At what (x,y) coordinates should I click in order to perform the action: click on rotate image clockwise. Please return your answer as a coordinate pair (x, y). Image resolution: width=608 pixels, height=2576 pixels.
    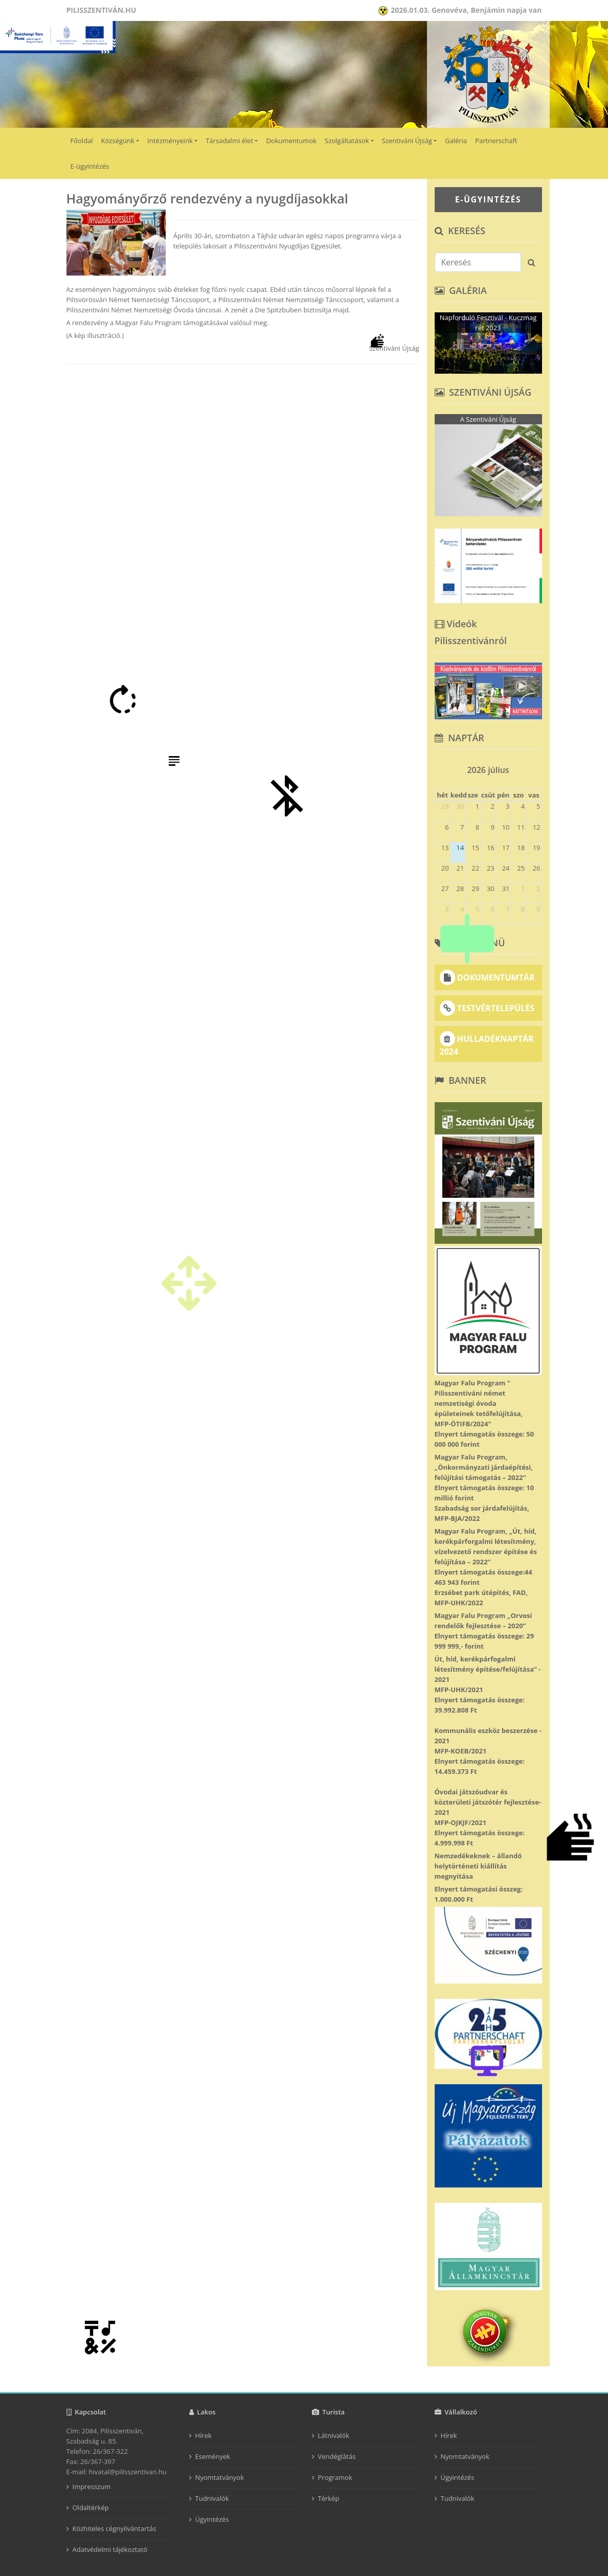
    Looking at the image, I should click on (123, 700).